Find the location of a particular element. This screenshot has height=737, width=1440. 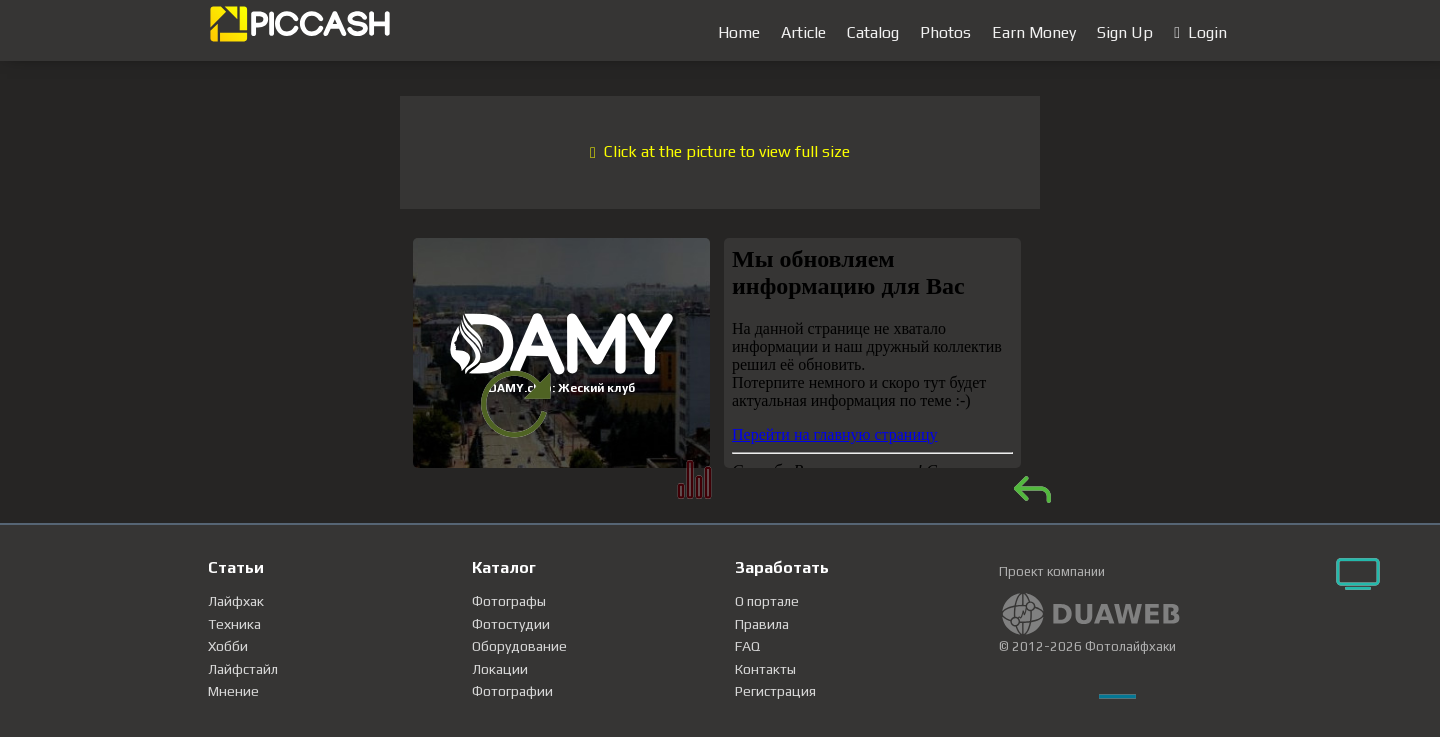

access TV or video streaming features is located at coordinates (1358, 574).